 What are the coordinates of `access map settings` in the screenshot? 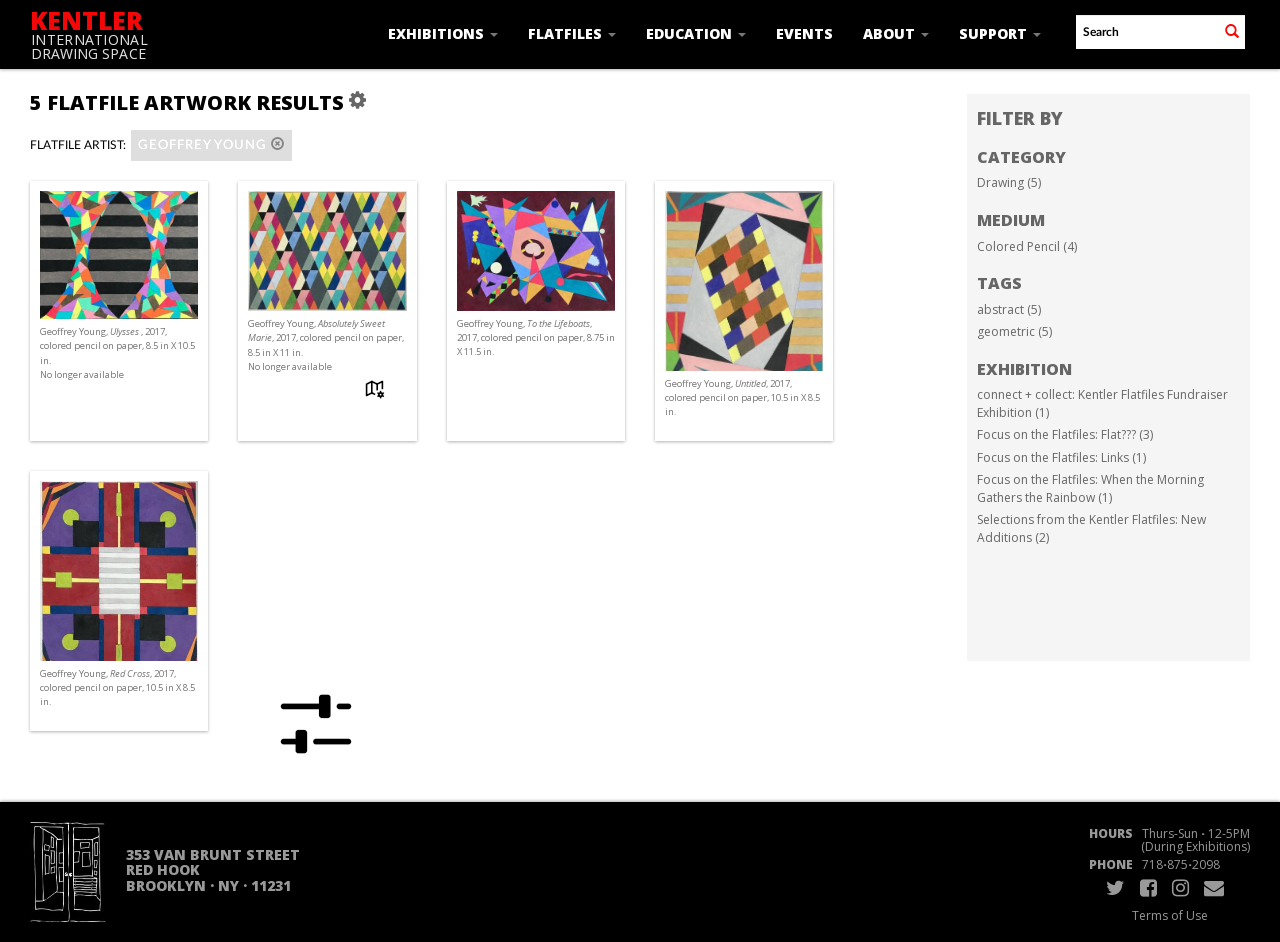 It's located at (374, 388).